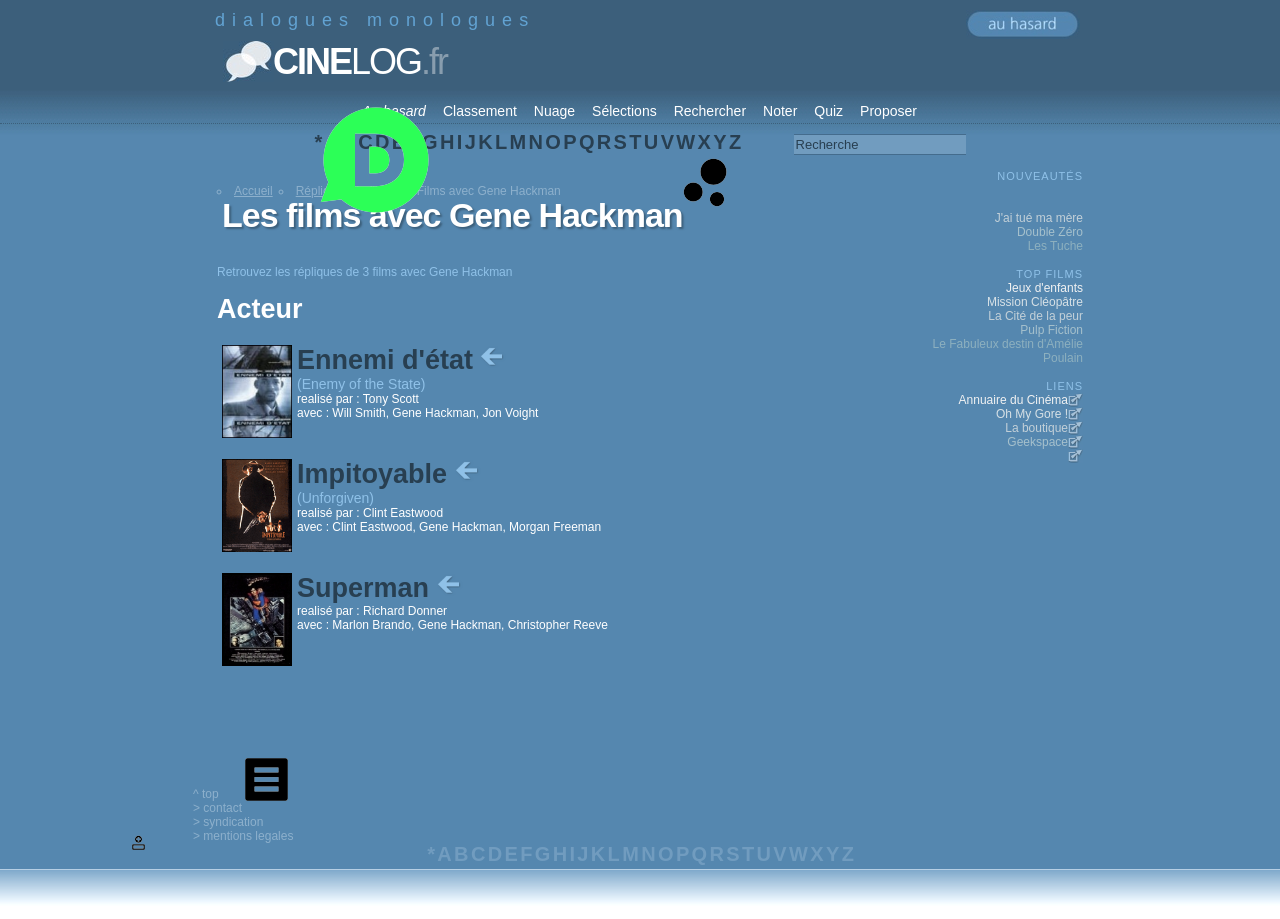 The height and width of the screenshot is (919, 1280). Describe the element at coordinates (138, 843) in the screenshot. I see `insert a new row above the current selection` at that location.